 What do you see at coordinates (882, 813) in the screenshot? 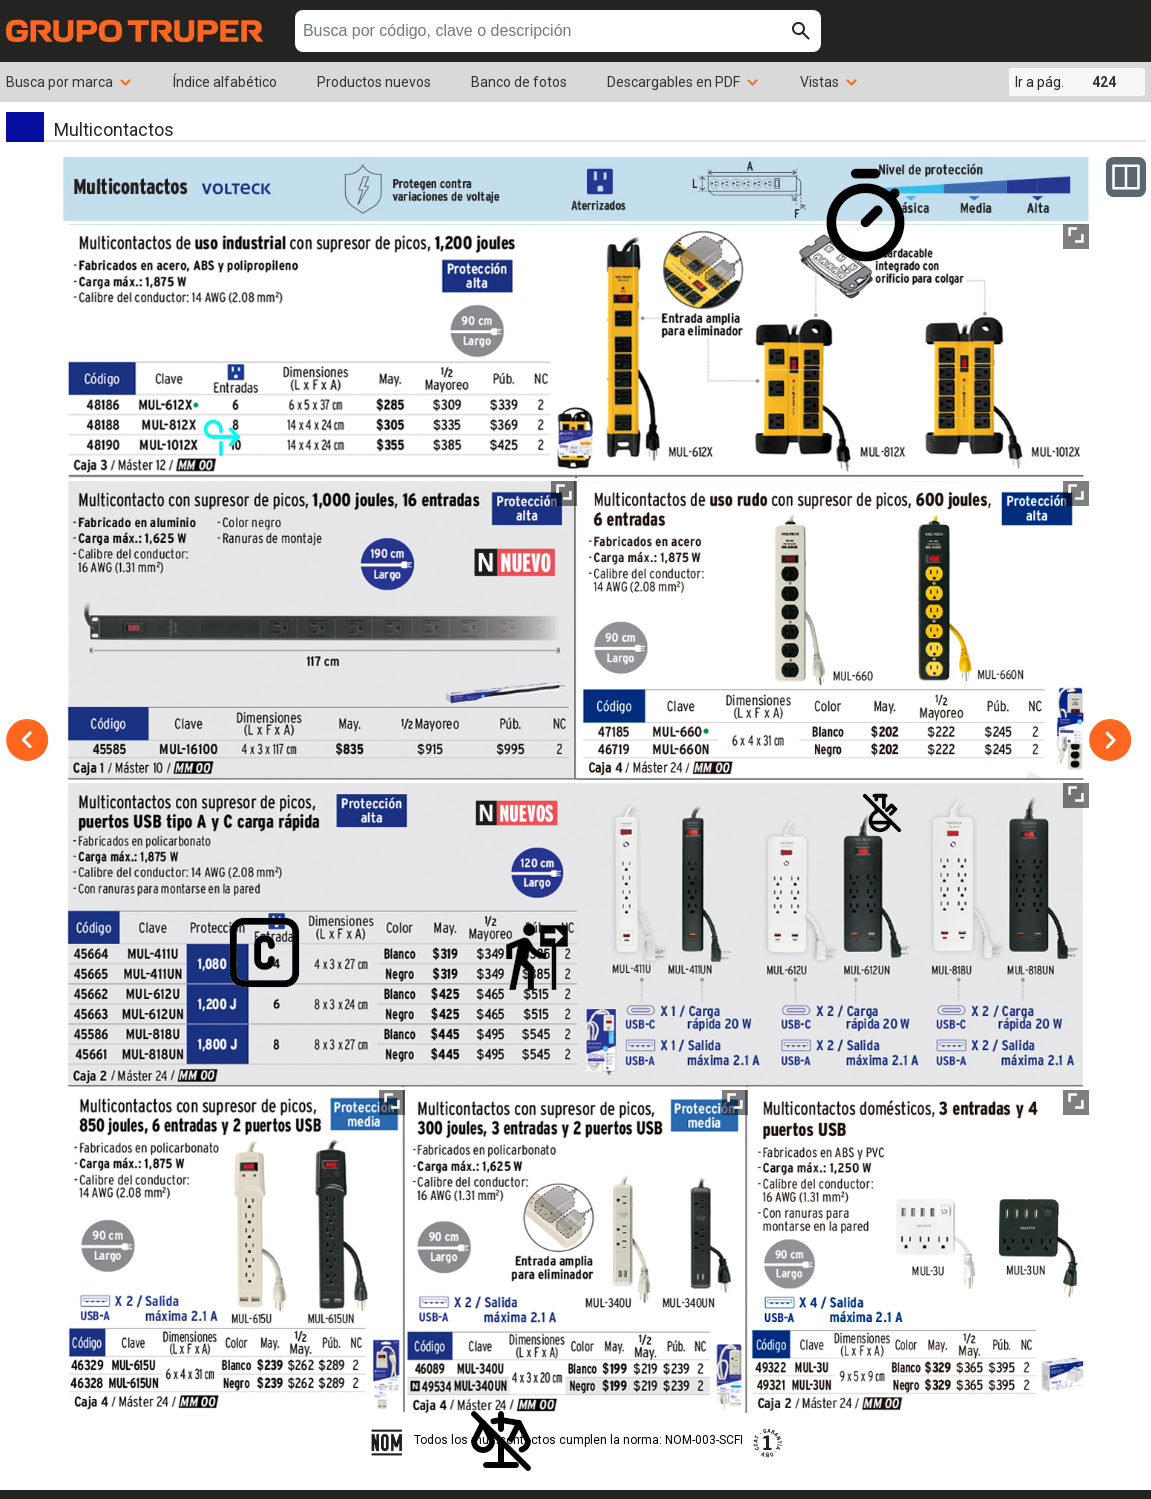
I see `indicates smoking/bong use is prohibited` at bounding box center [882, 813].